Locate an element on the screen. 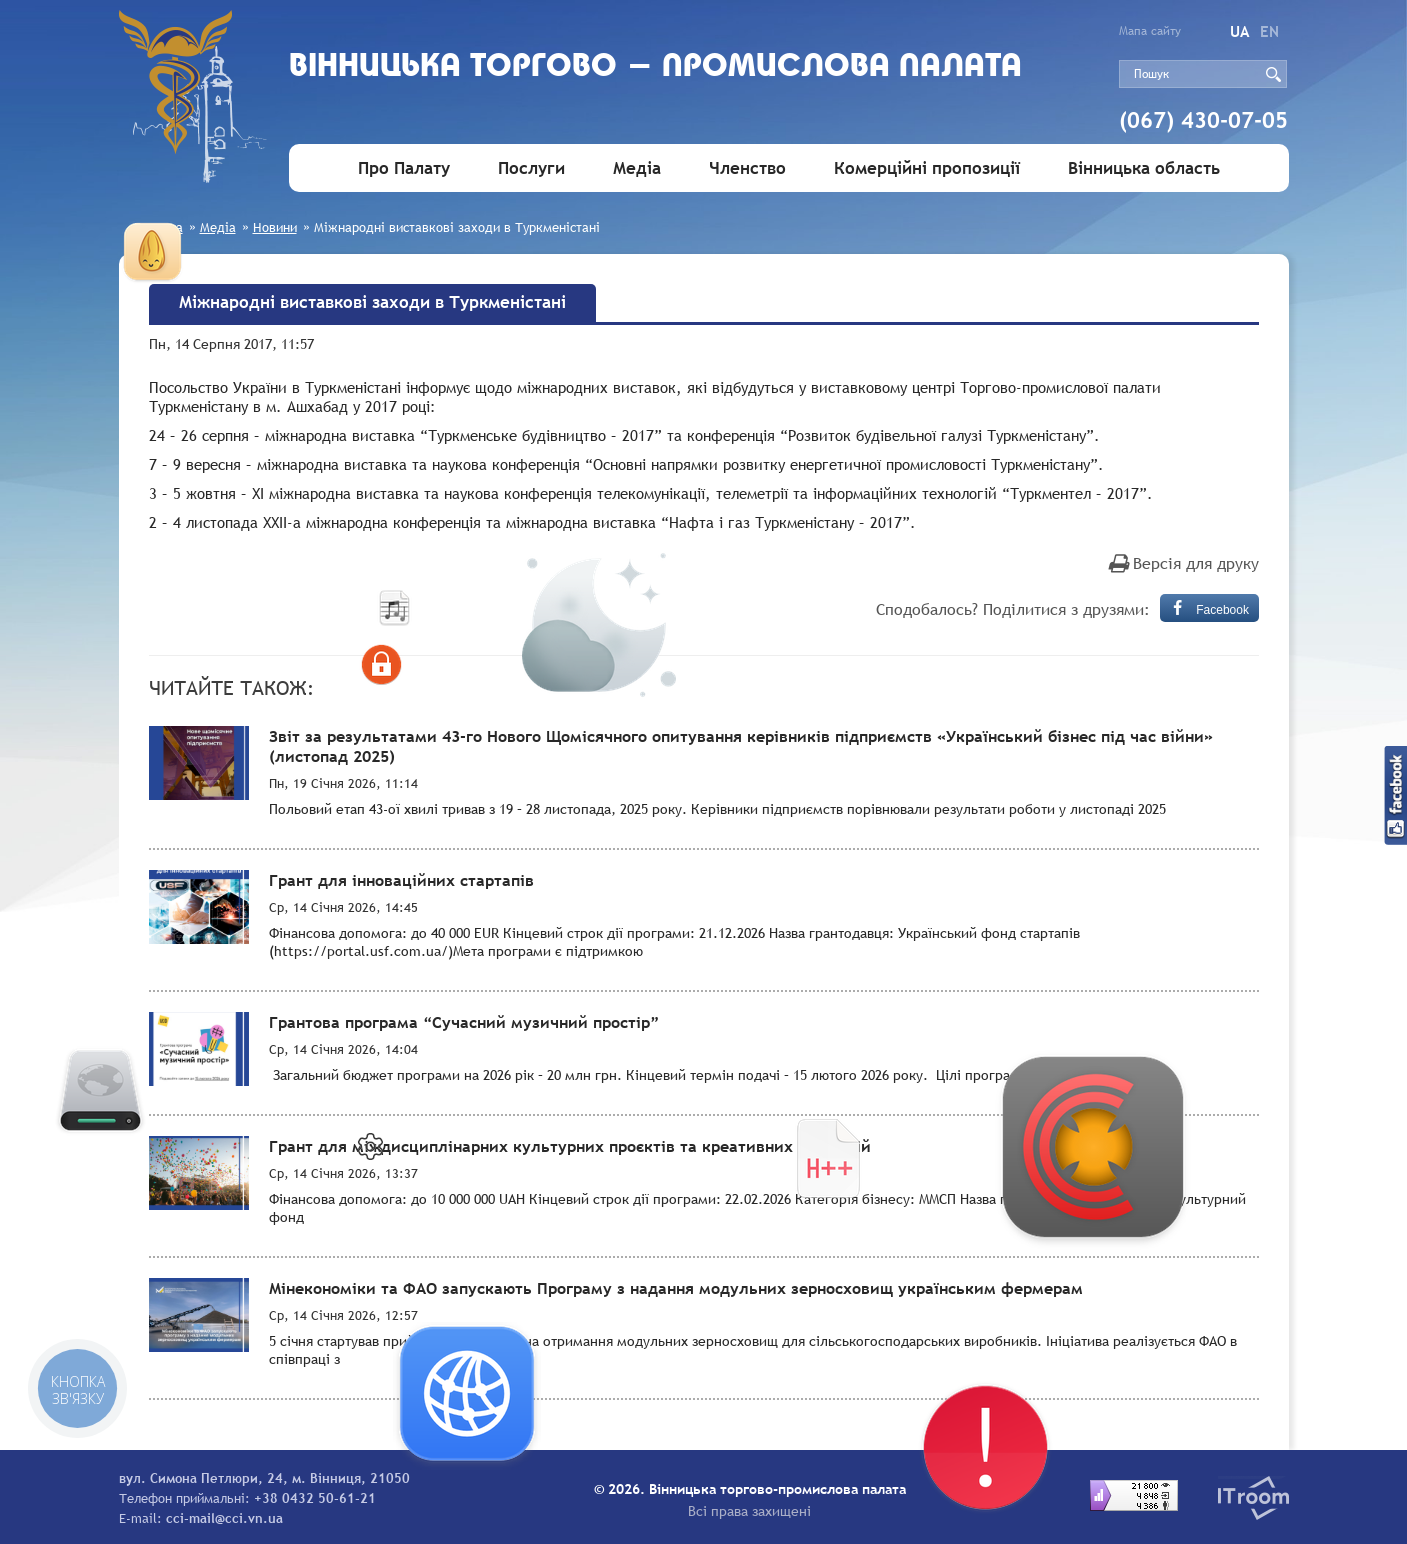  indicates partly cloudy conditions at night is located at coordinates (599, 625).